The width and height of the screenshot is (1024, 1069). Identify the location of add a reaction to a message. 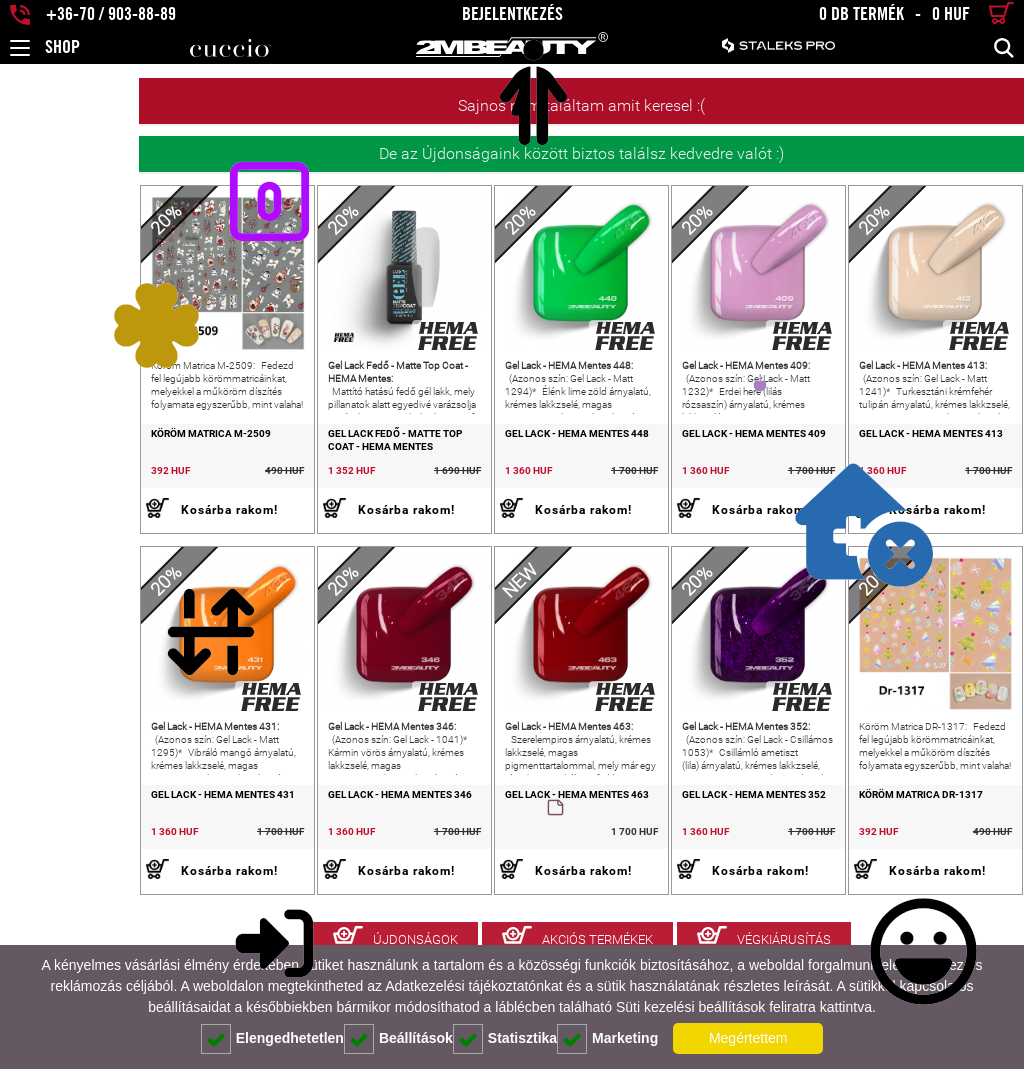
(923, 951).